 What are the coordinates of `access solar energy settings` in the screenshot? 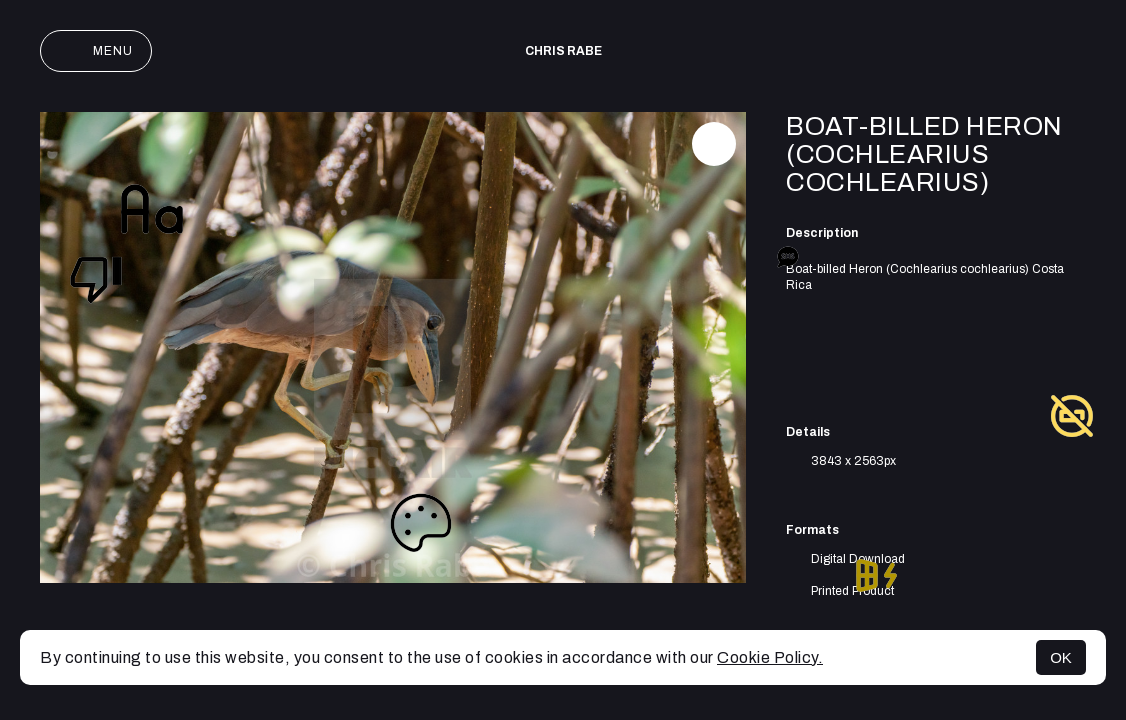 It's located at (875, 575).